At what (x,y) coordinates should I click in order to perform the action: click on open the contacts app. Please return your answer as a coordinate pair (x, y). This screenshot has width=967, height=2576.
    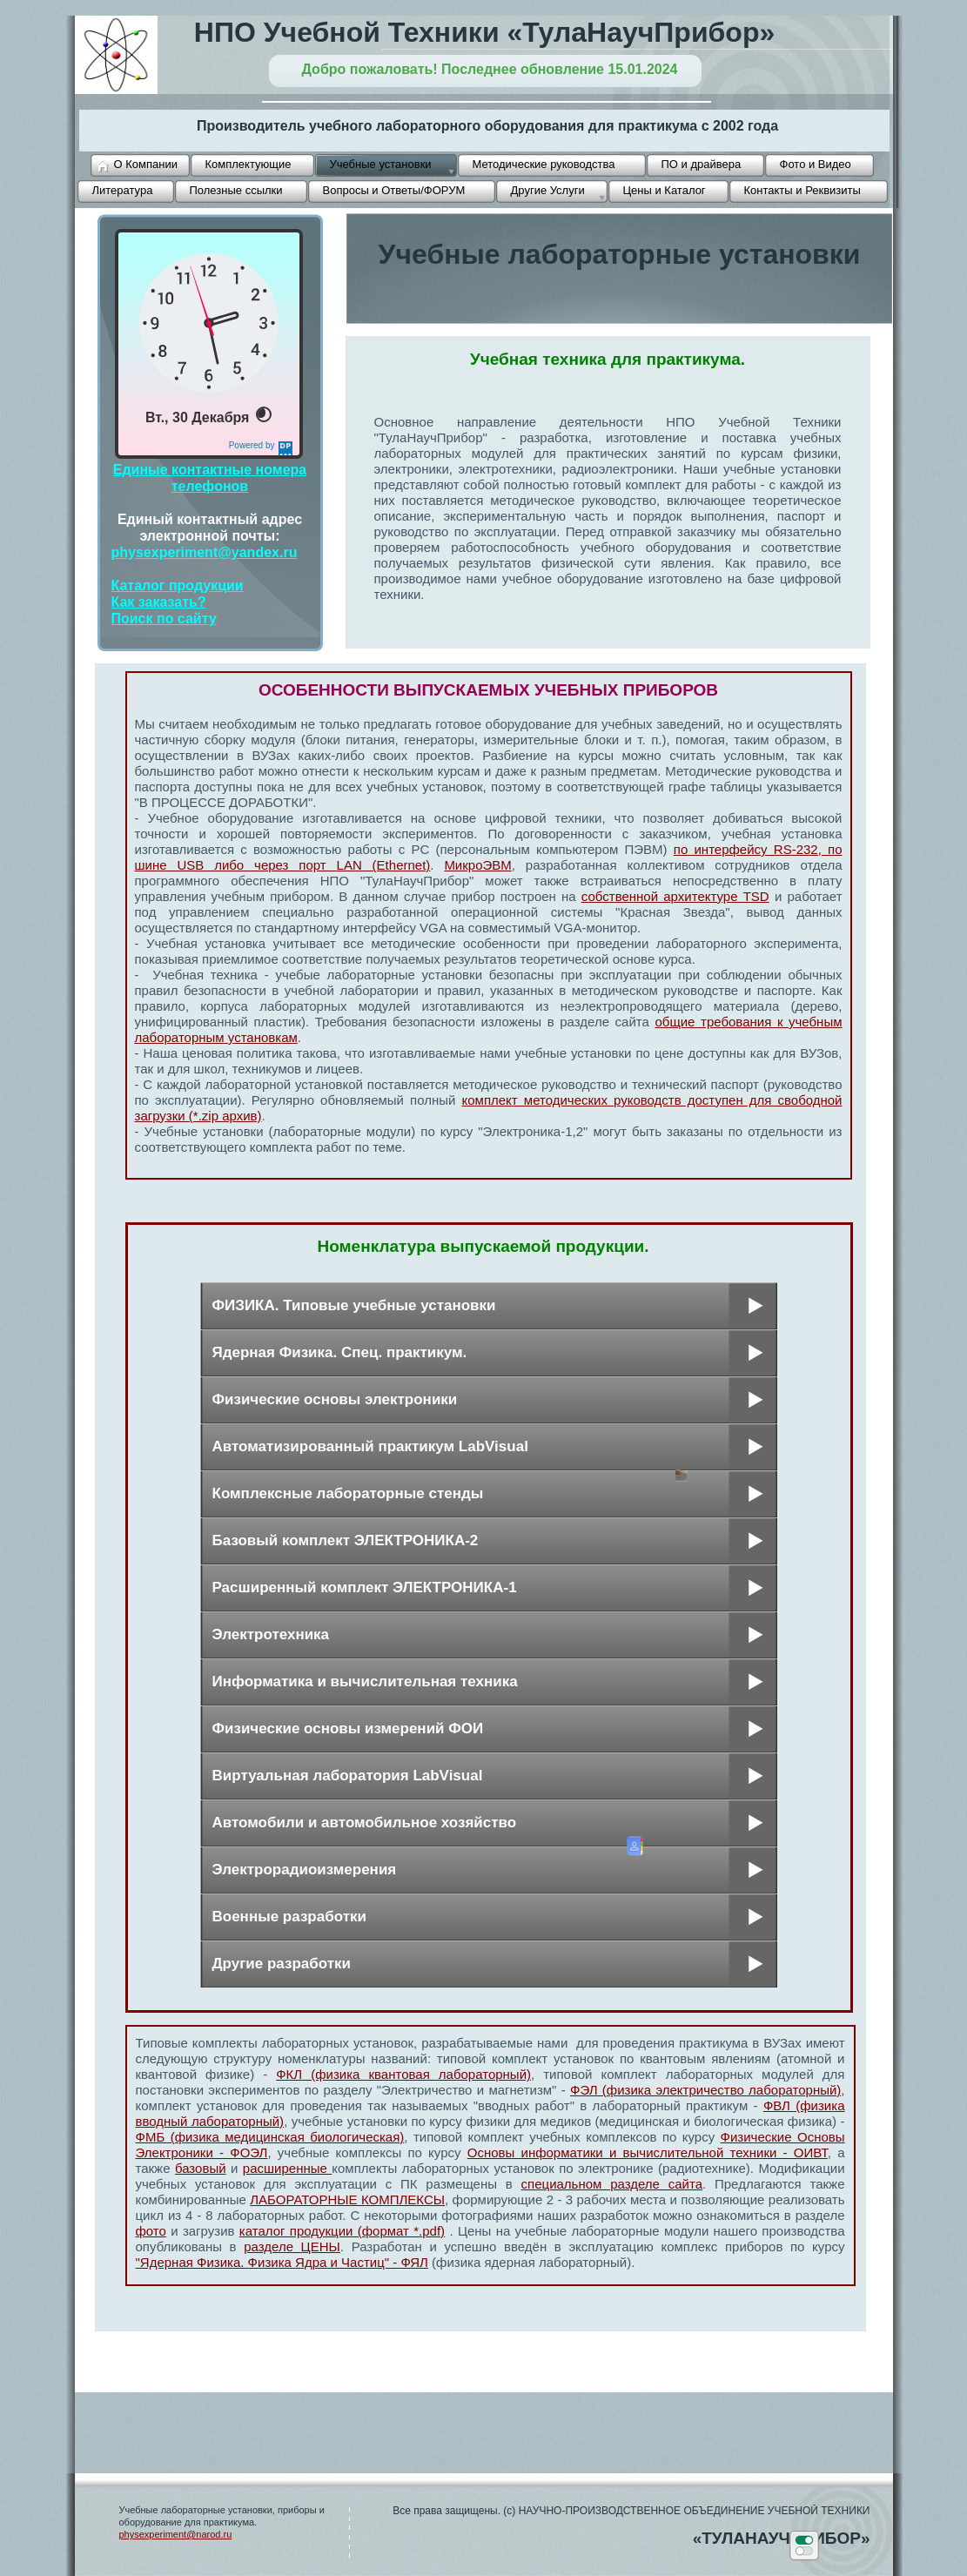
    Looking at the image, I should click on (635, 1846).